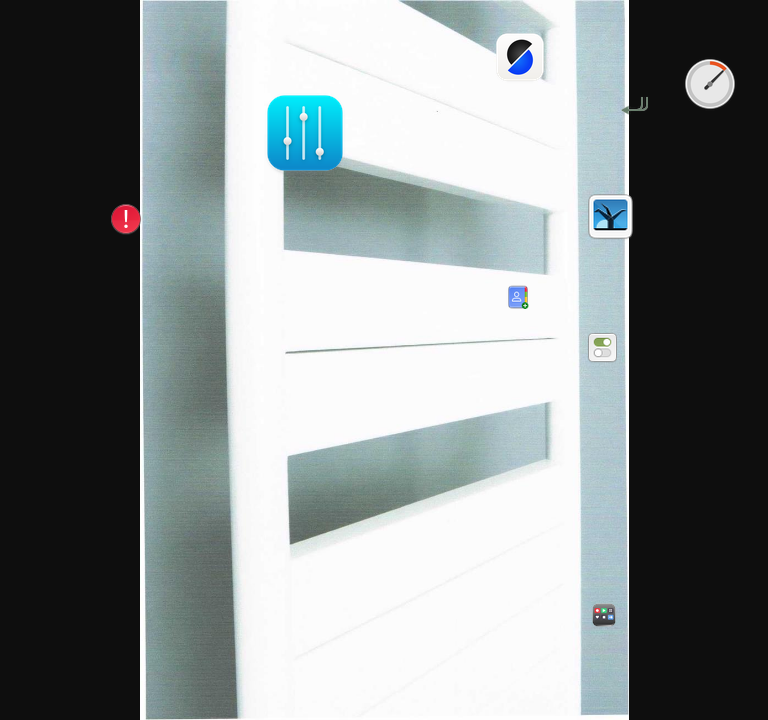 The width and height of the screenshot is (768, 720). I want to click on add a new contact, so click(518, 297).